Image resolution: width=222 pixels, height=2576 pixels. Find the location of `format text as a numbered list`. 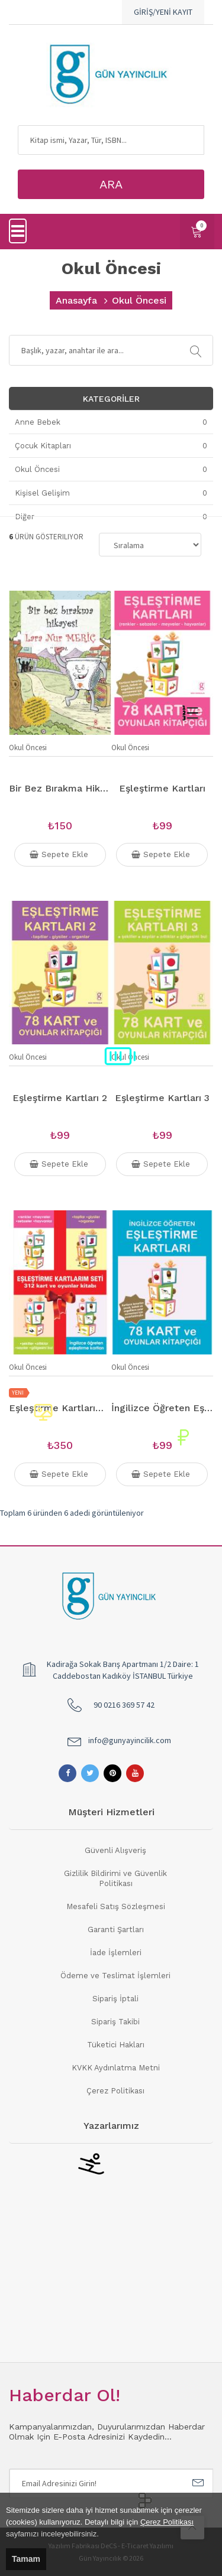

format text as a numbered list is located at coordinates (191, 713).